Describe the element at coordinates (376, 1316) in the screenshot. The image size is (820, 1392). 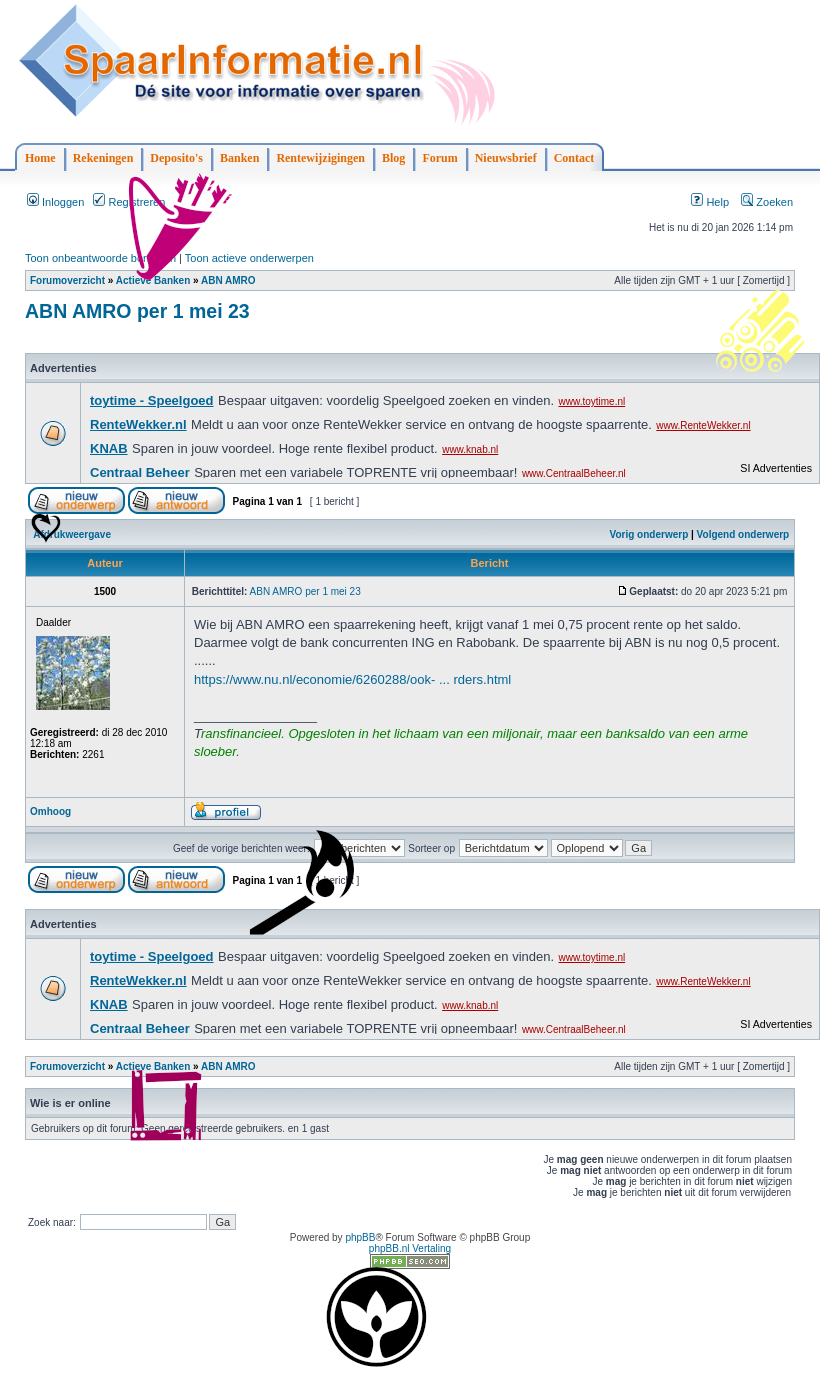
I see `indicates plant growth or gardening feature` at that location.